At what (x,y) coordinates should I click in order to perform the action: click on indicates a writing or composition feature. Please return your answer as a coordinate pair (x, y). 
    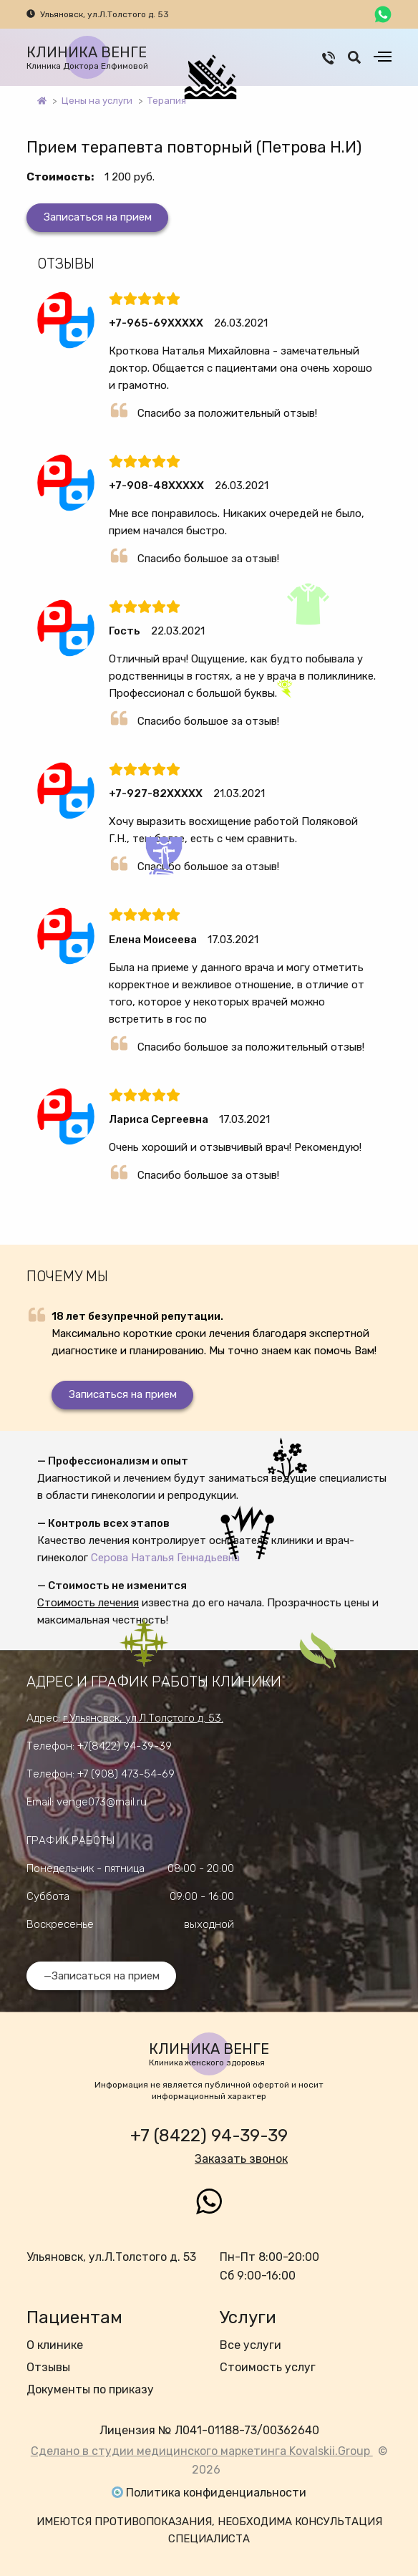
    Looking at the image, I should click on (318, 1650).